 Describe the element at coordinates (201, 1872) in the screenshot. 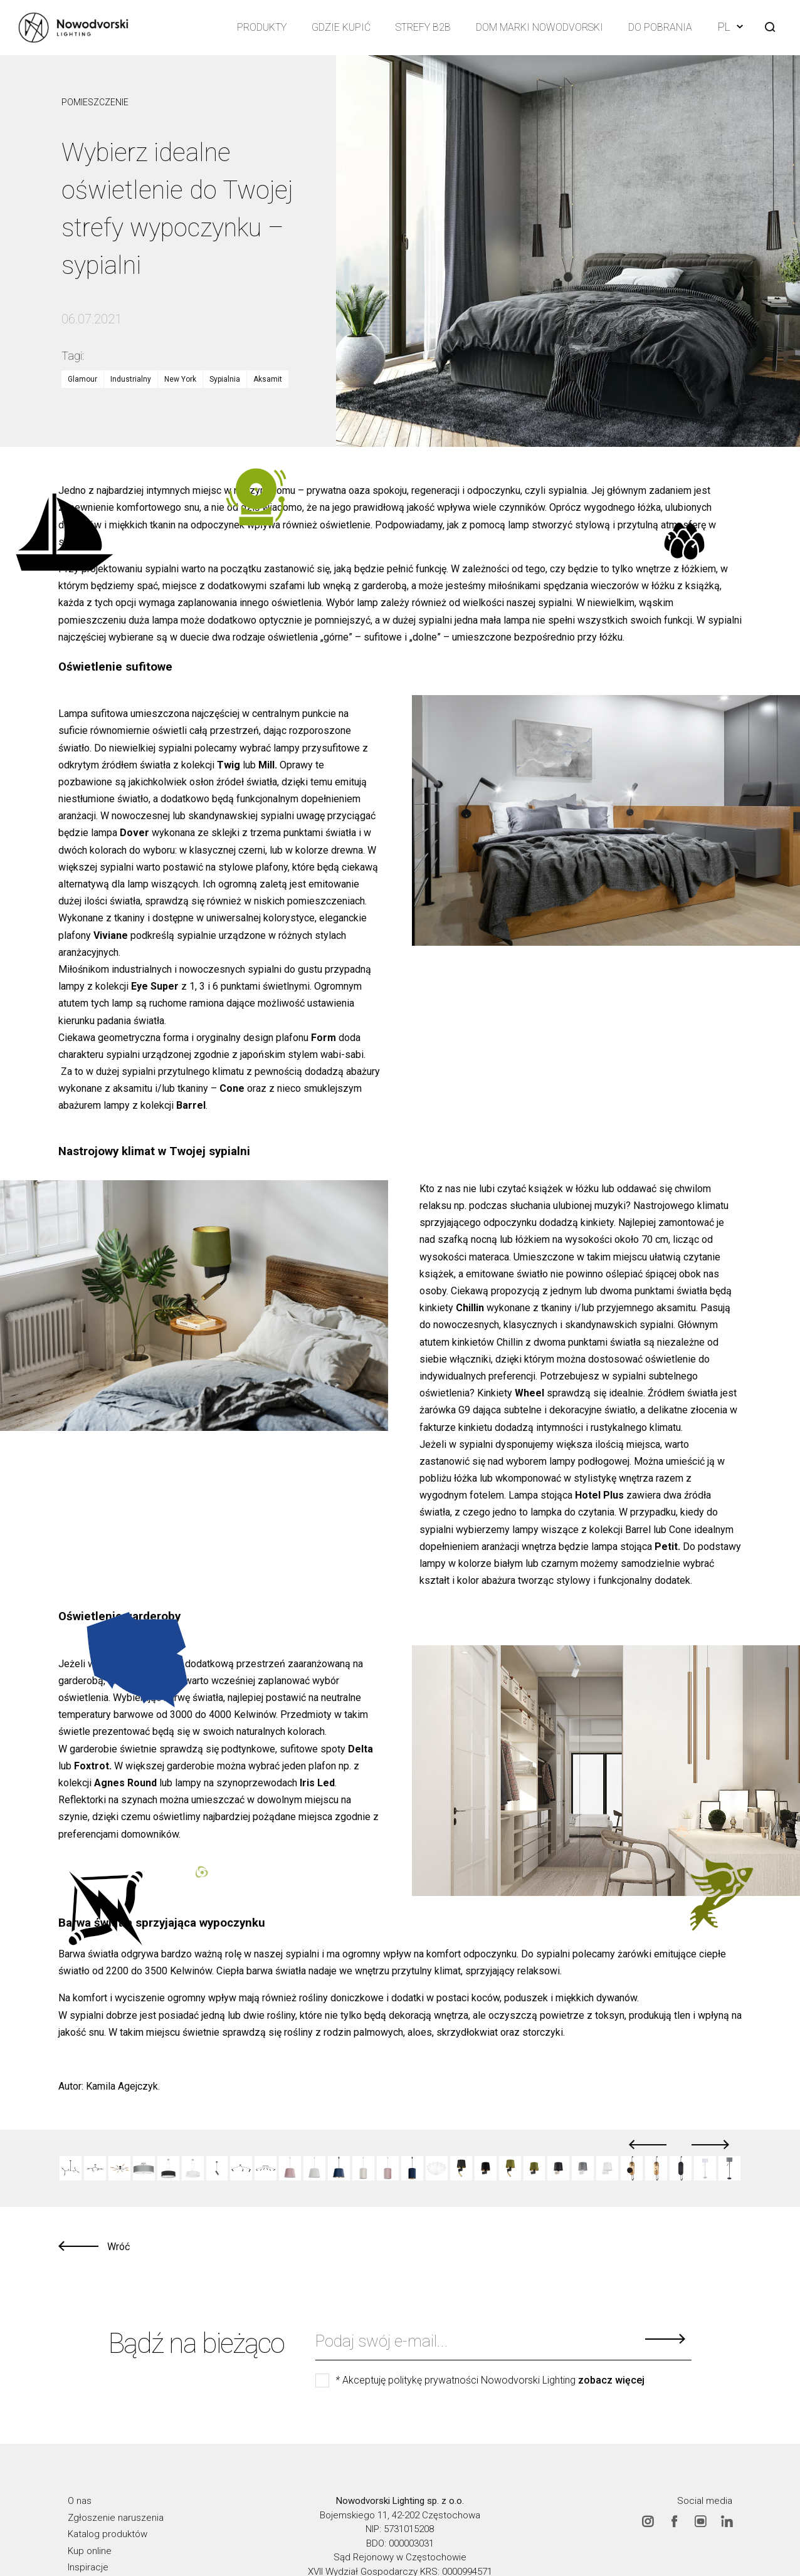

I see `indicates a swirling or cyclone effect in gameplay` at that location.